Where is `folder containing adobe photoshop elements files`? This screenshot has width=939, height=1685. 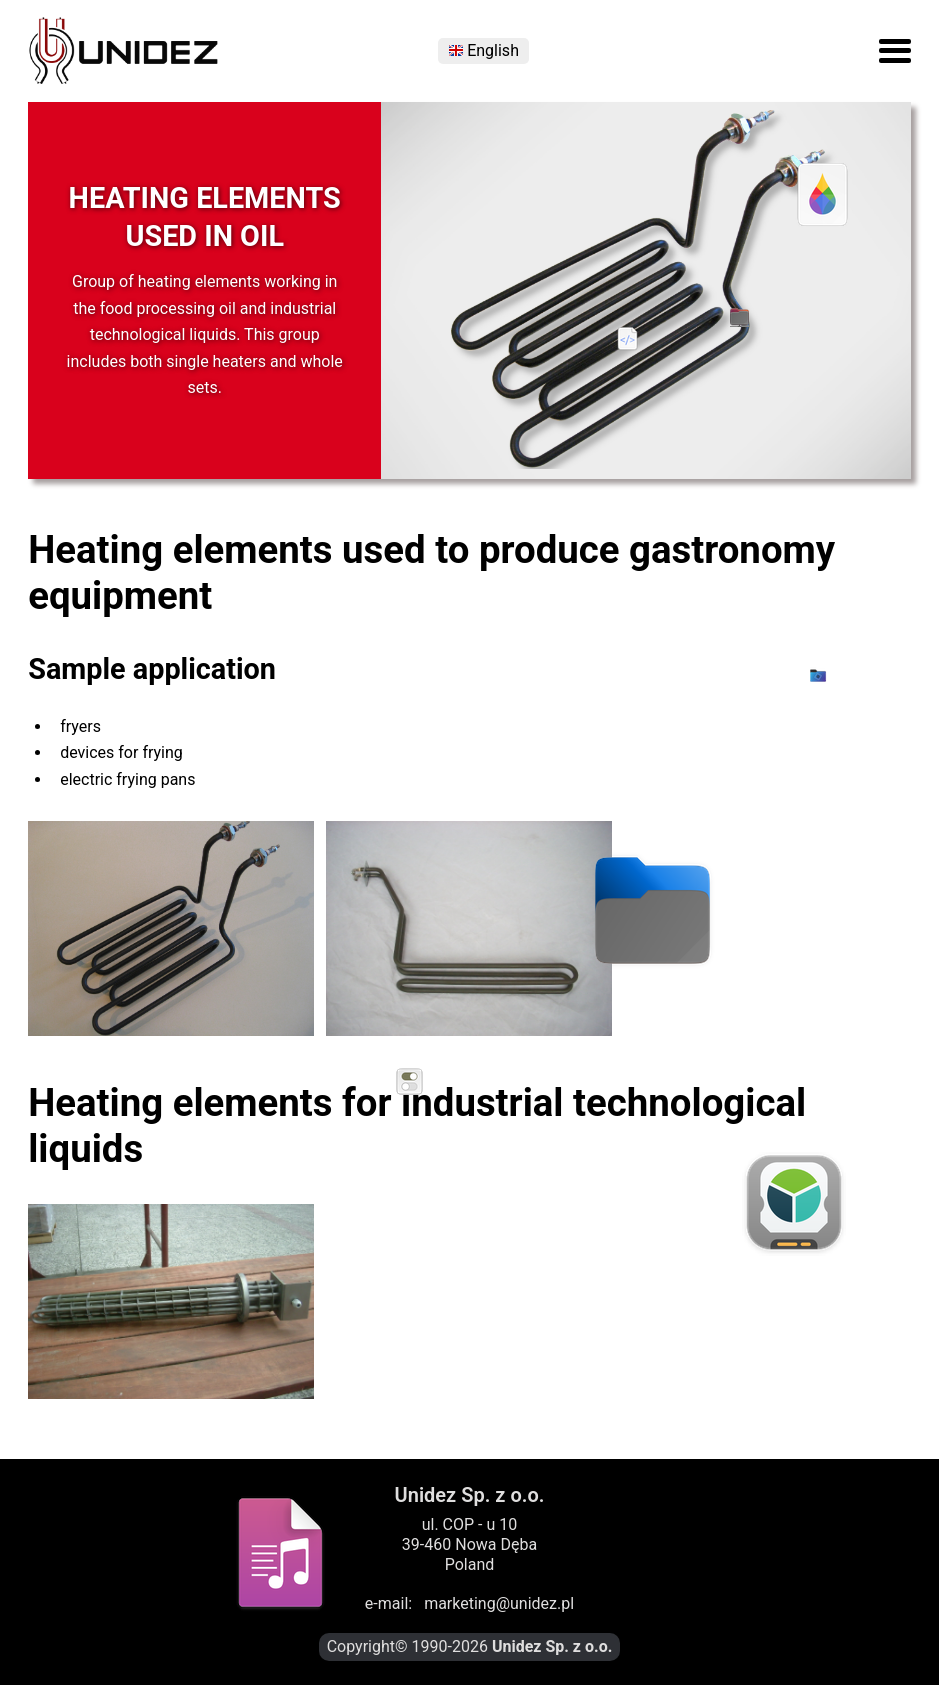
folder containing adobe photoshop elements files is located at coordinates (818, 676).